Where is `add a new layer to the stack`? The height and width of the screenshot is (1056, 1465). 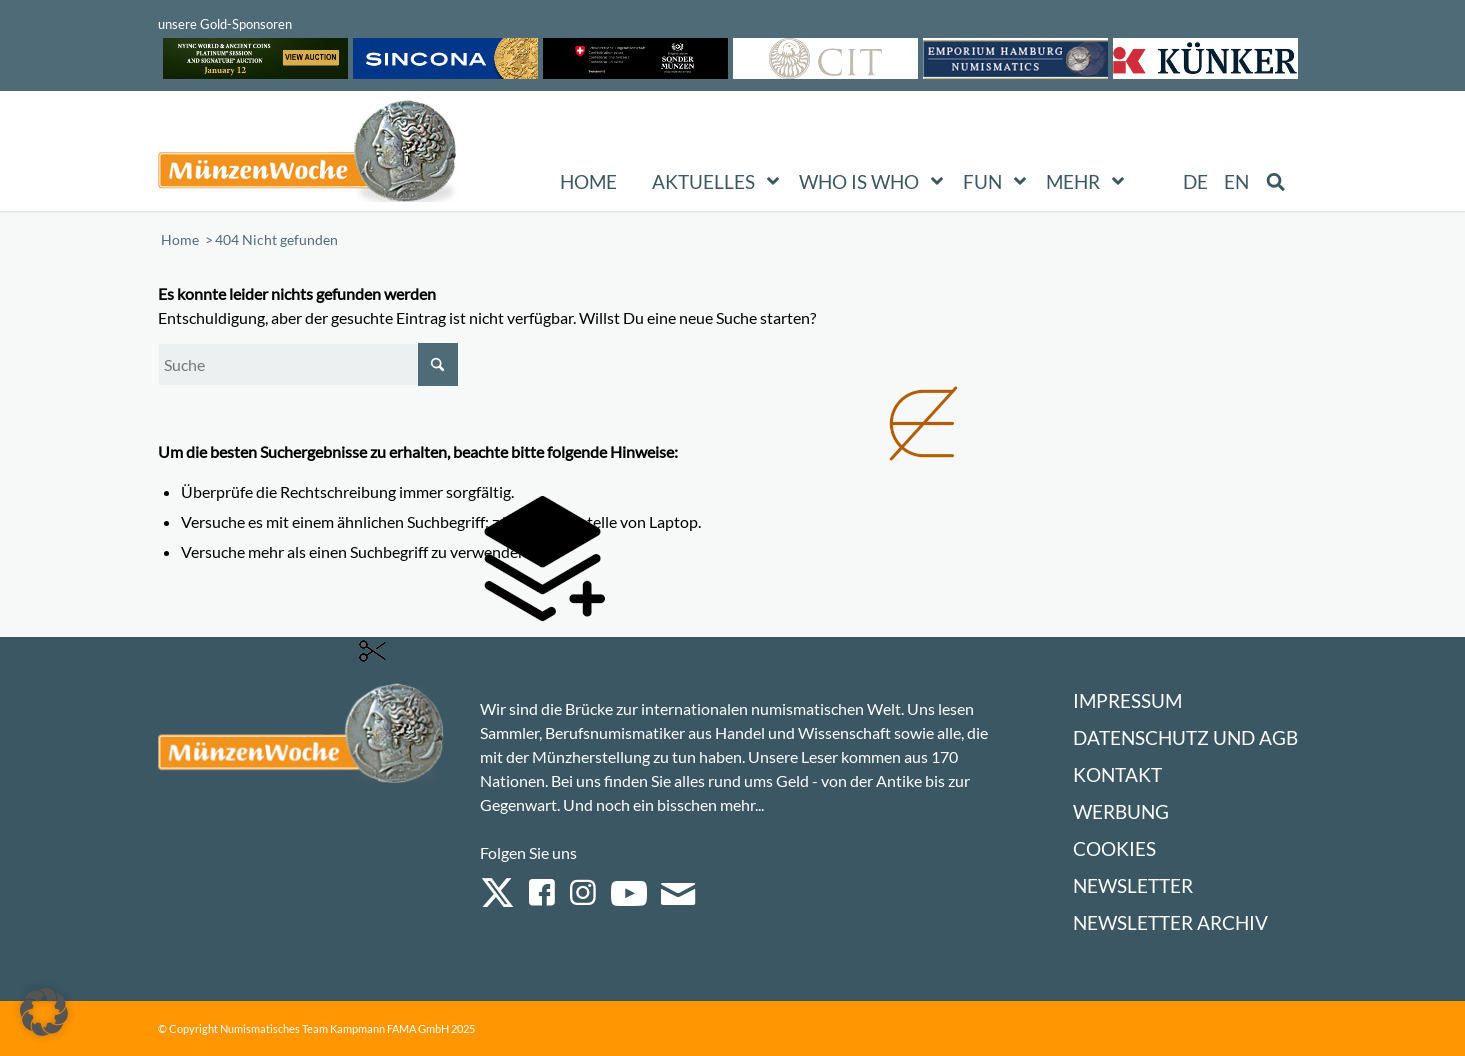 add a new layer to the stack is located at coordinates (542, 558).